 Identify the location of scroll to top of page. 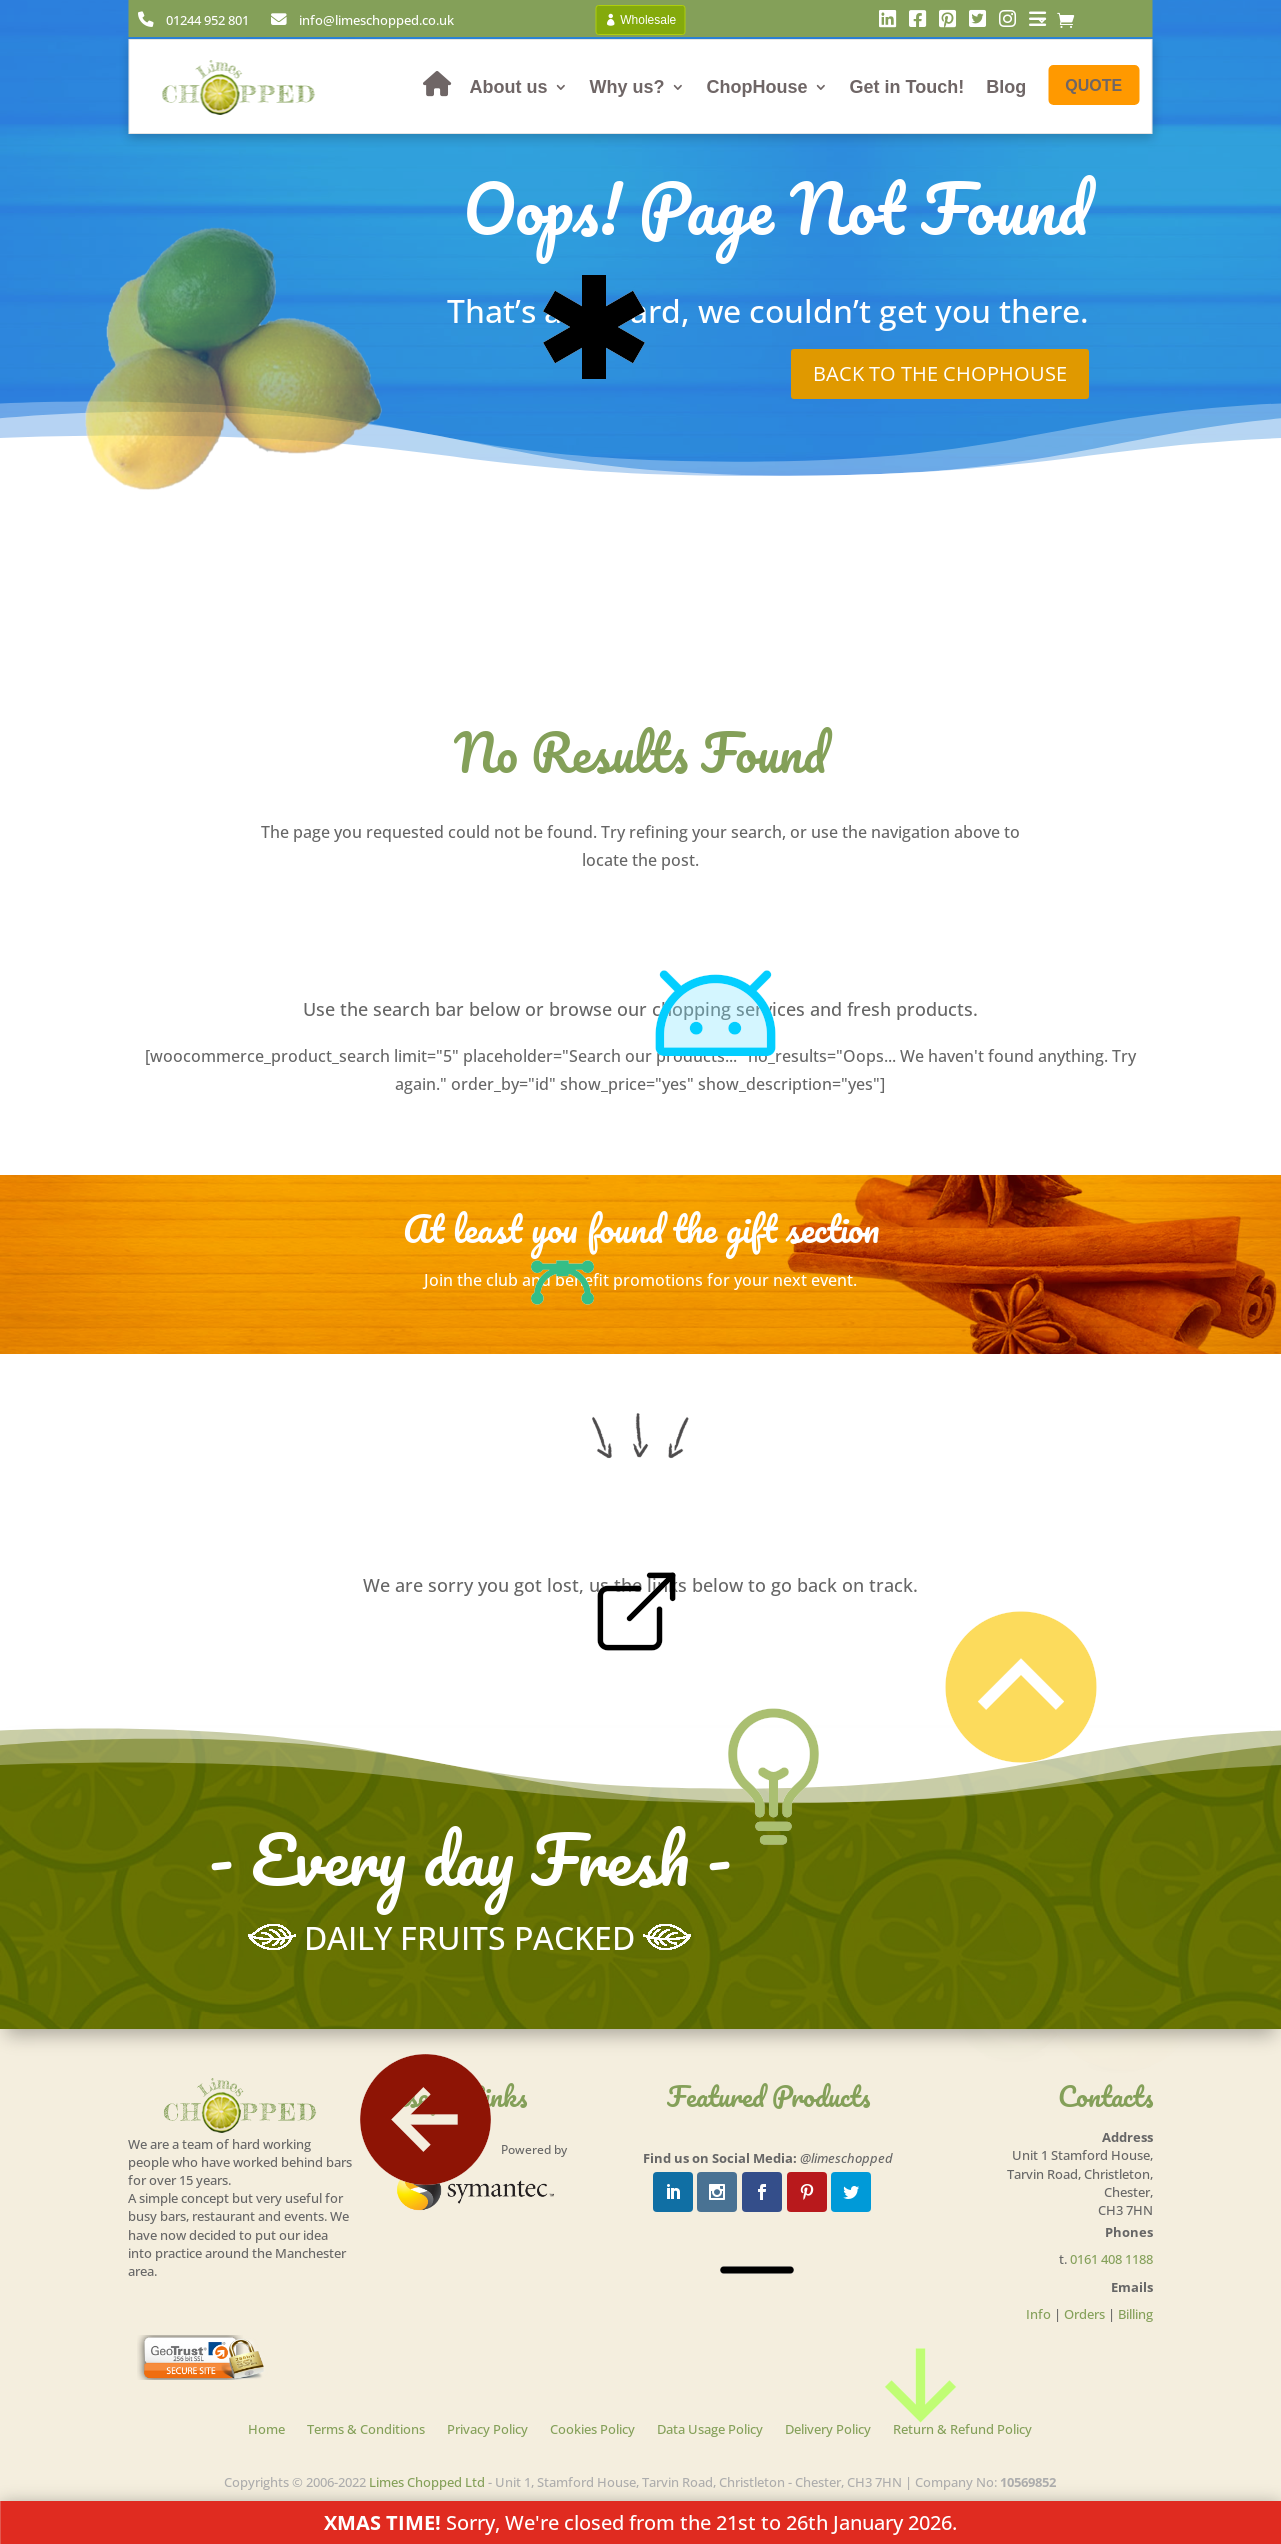
(1021, 1687).